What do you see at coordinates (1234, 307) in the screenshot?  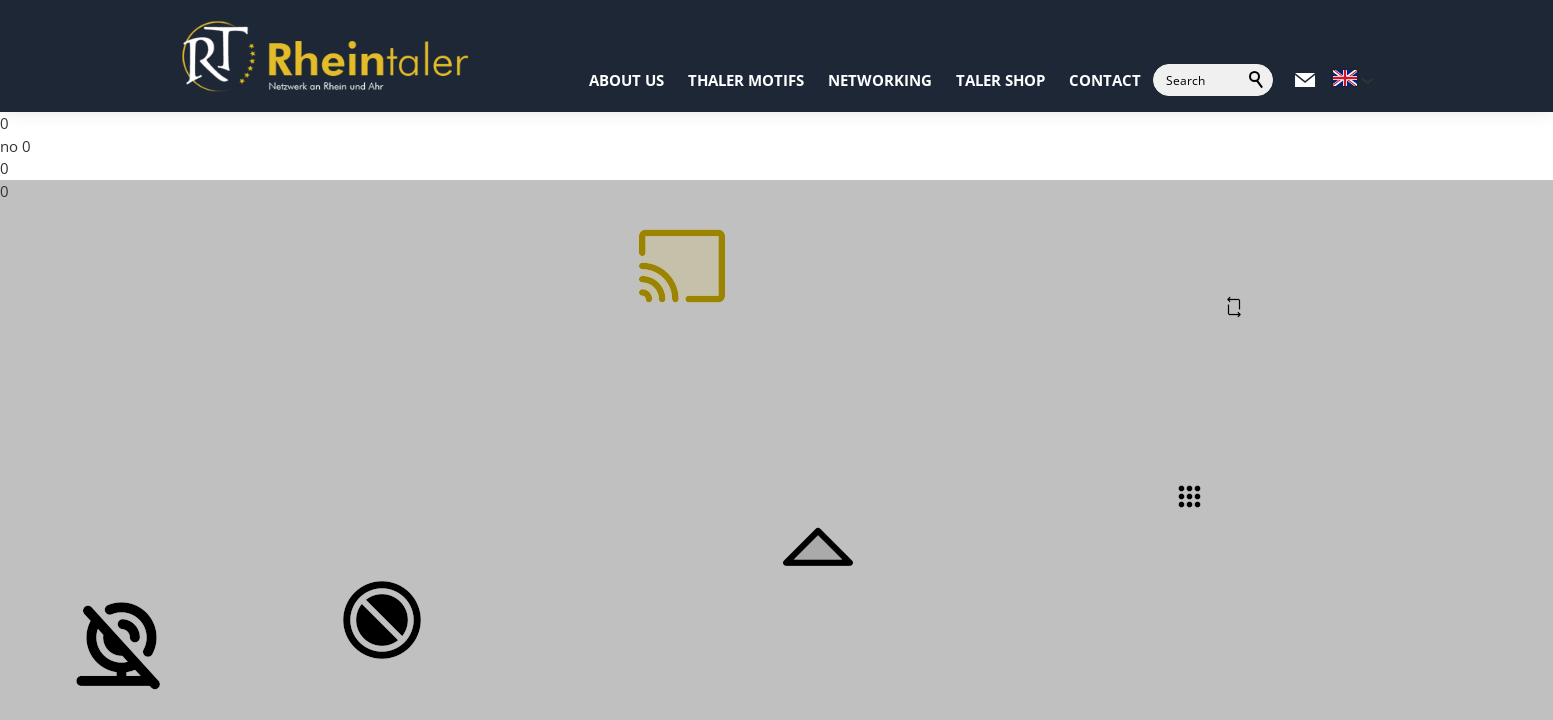 I see `rotate your device orientation` at bounding box center [1234, 307].